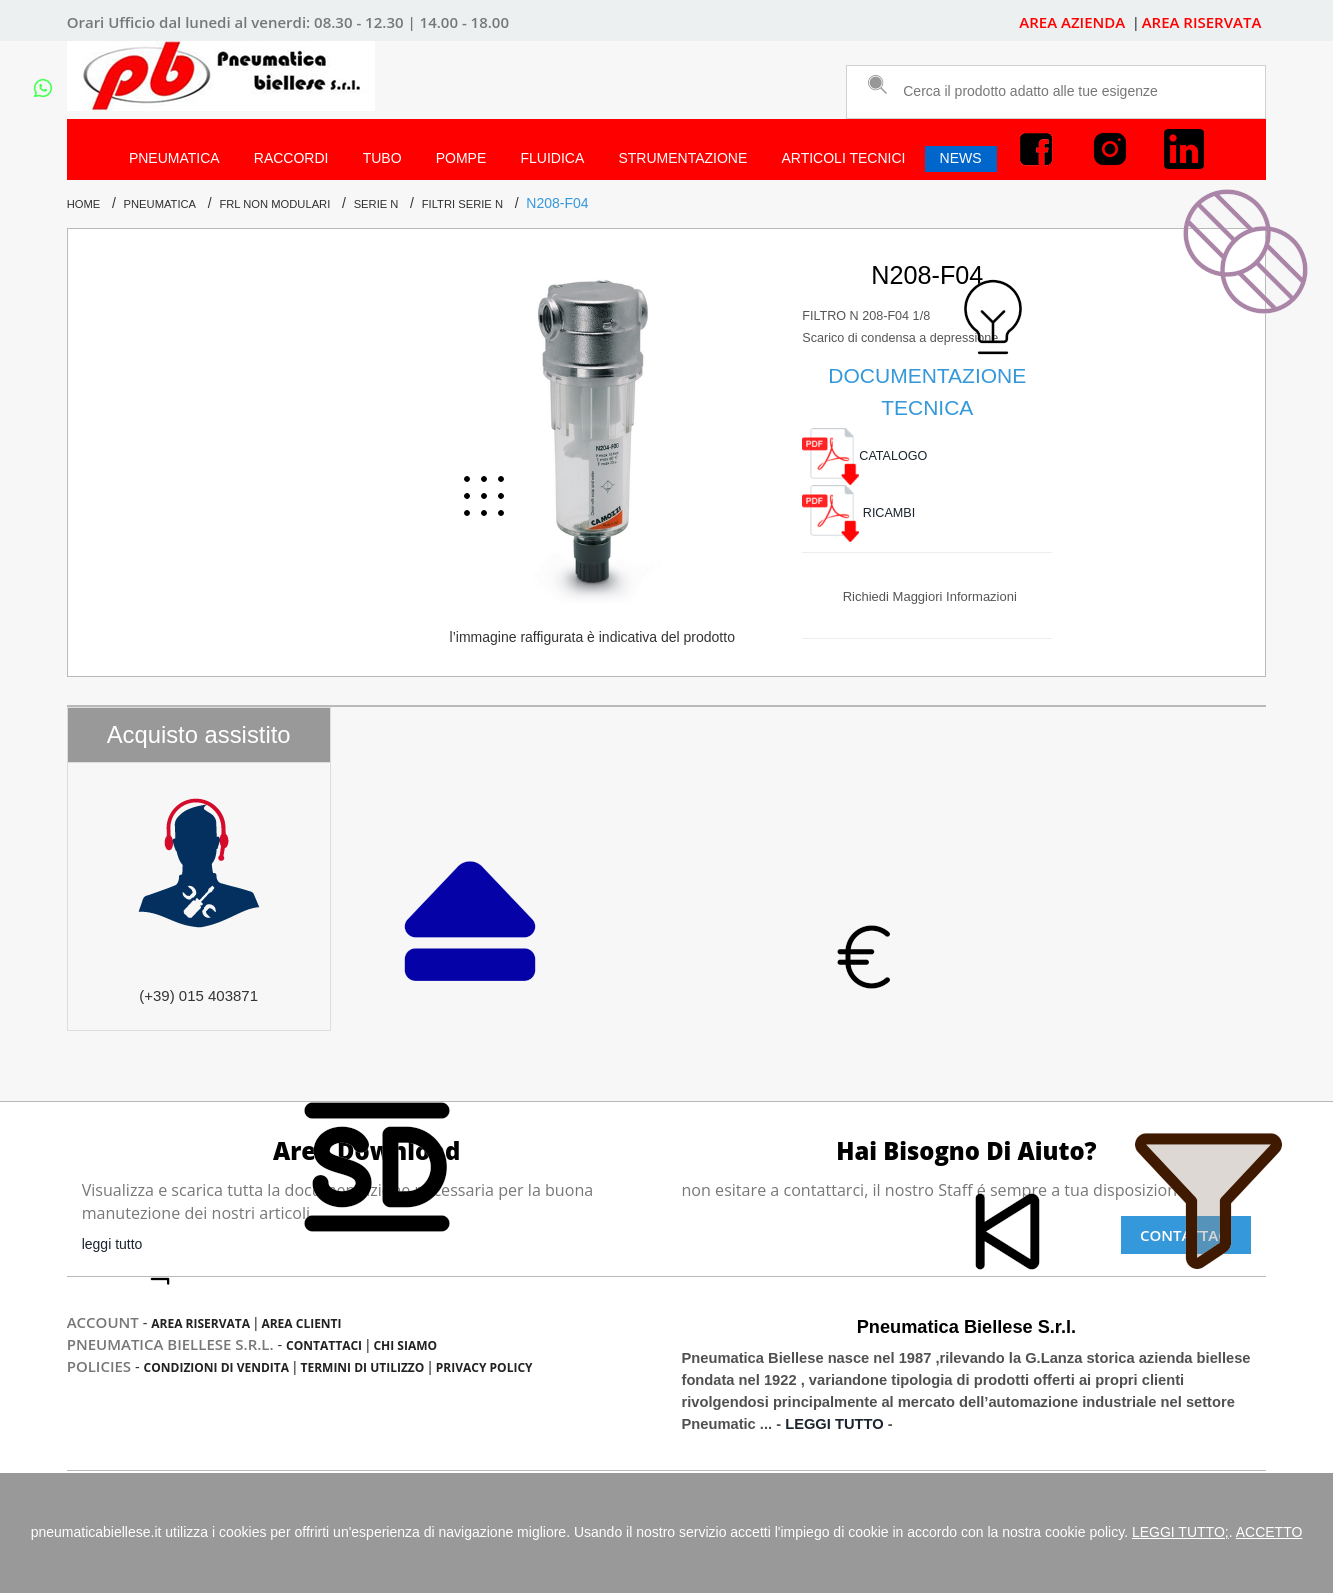  Describe the element at coordinates (869, 957) in the screenshot. I see `view prices in euros` at that location.